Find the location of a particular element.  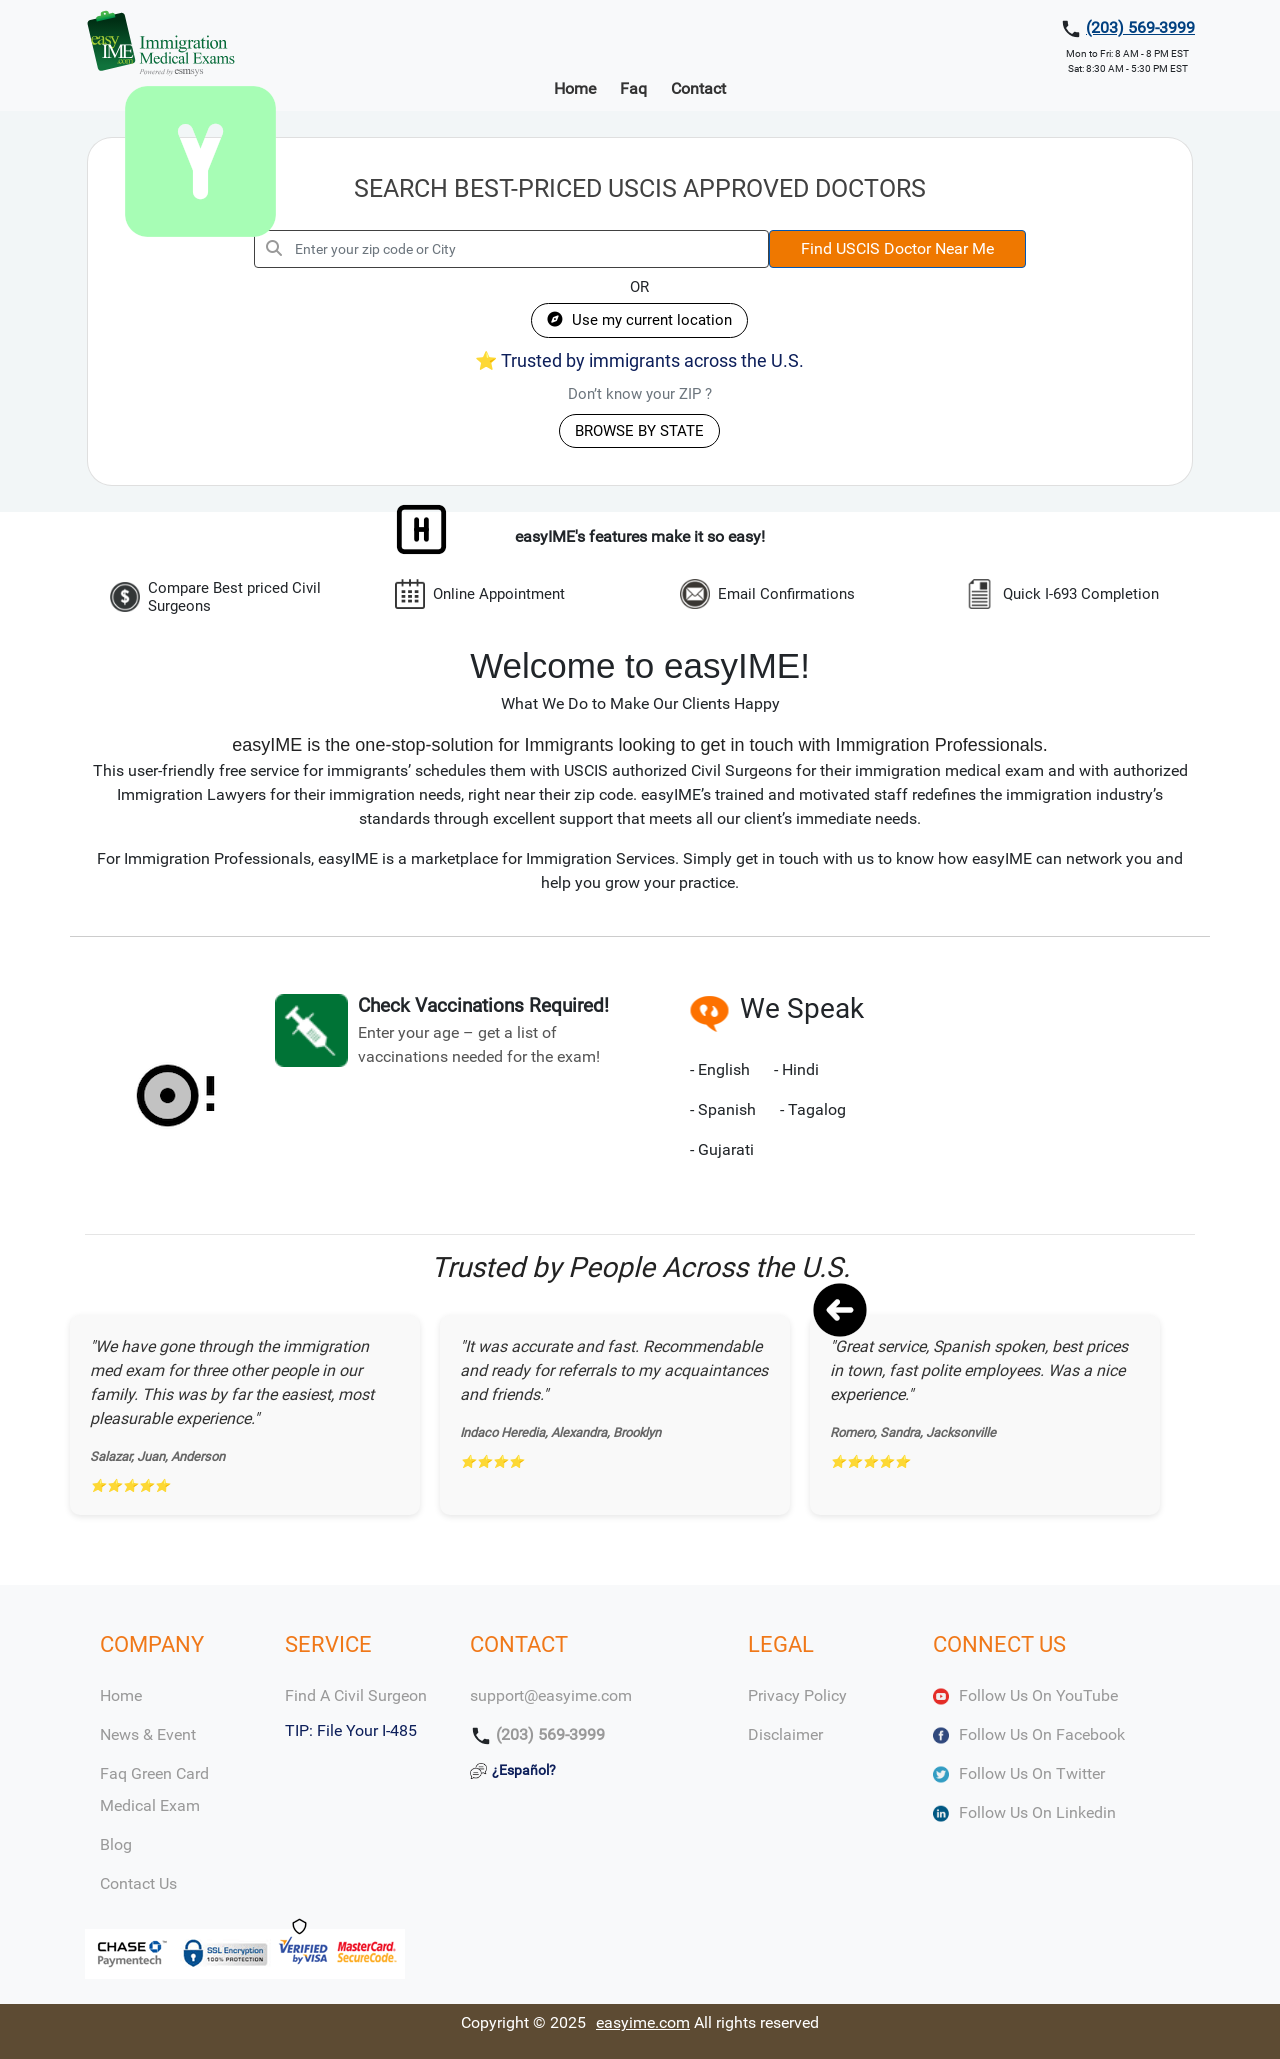

indicates storage disc is full is located at coordinates (175, 1095).